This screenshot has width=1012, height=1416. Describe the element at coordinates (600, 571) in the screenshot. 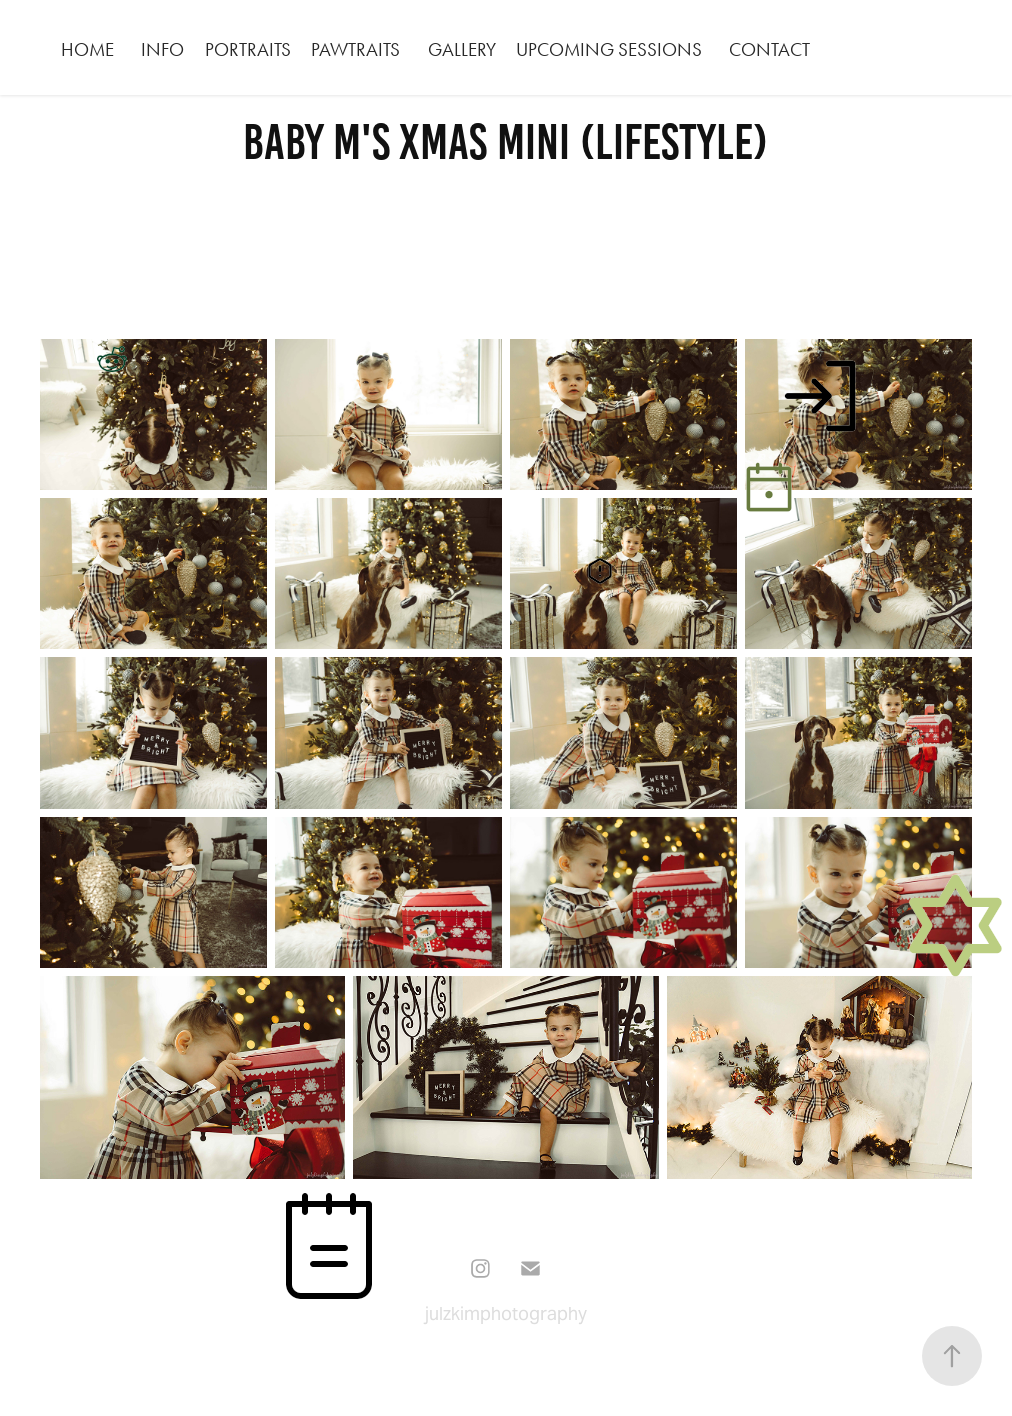

I see `indicates a warning or critical alert` at that location.